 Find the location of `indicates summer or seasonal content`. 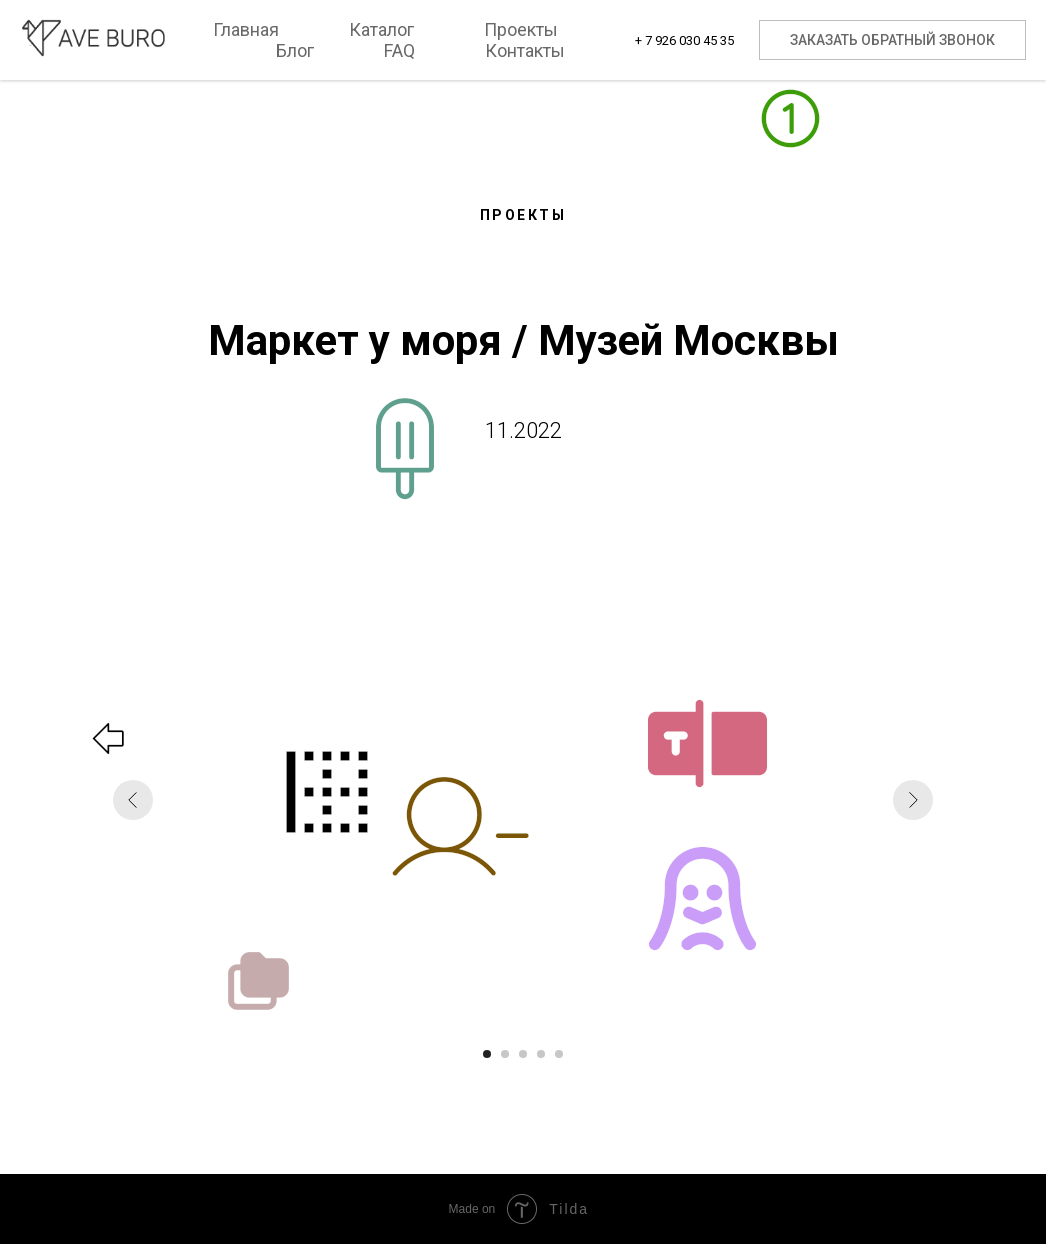

indicates summer or seasonal content is located at coordinates (405, 447).